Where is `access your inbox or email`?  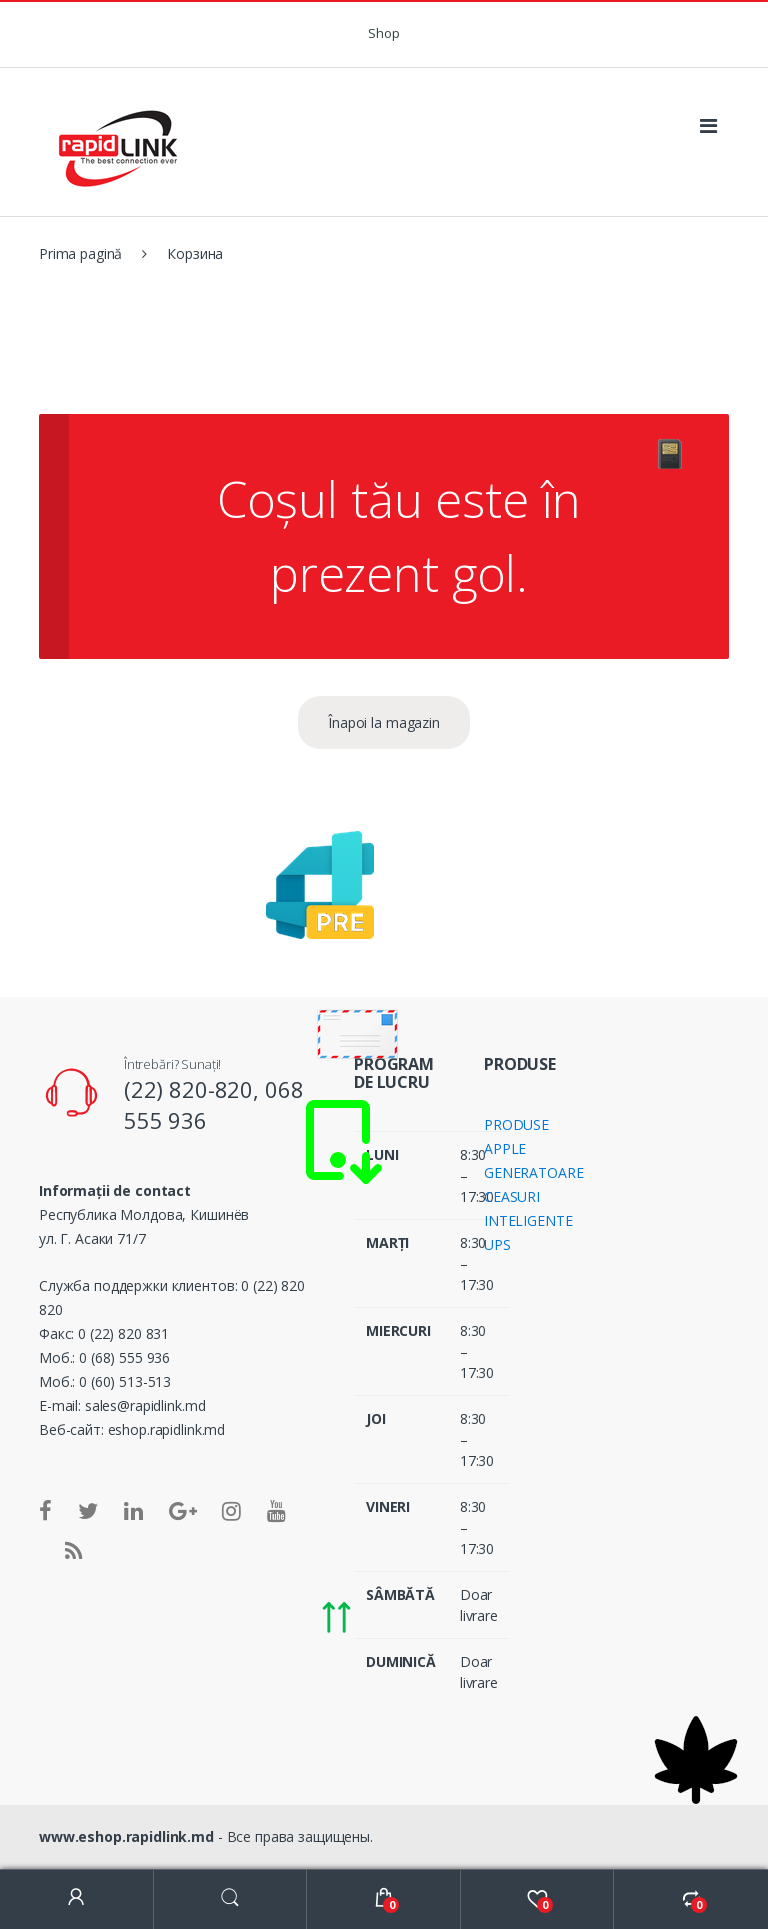 access your inbox or email is located at coordinates (357, 1034).